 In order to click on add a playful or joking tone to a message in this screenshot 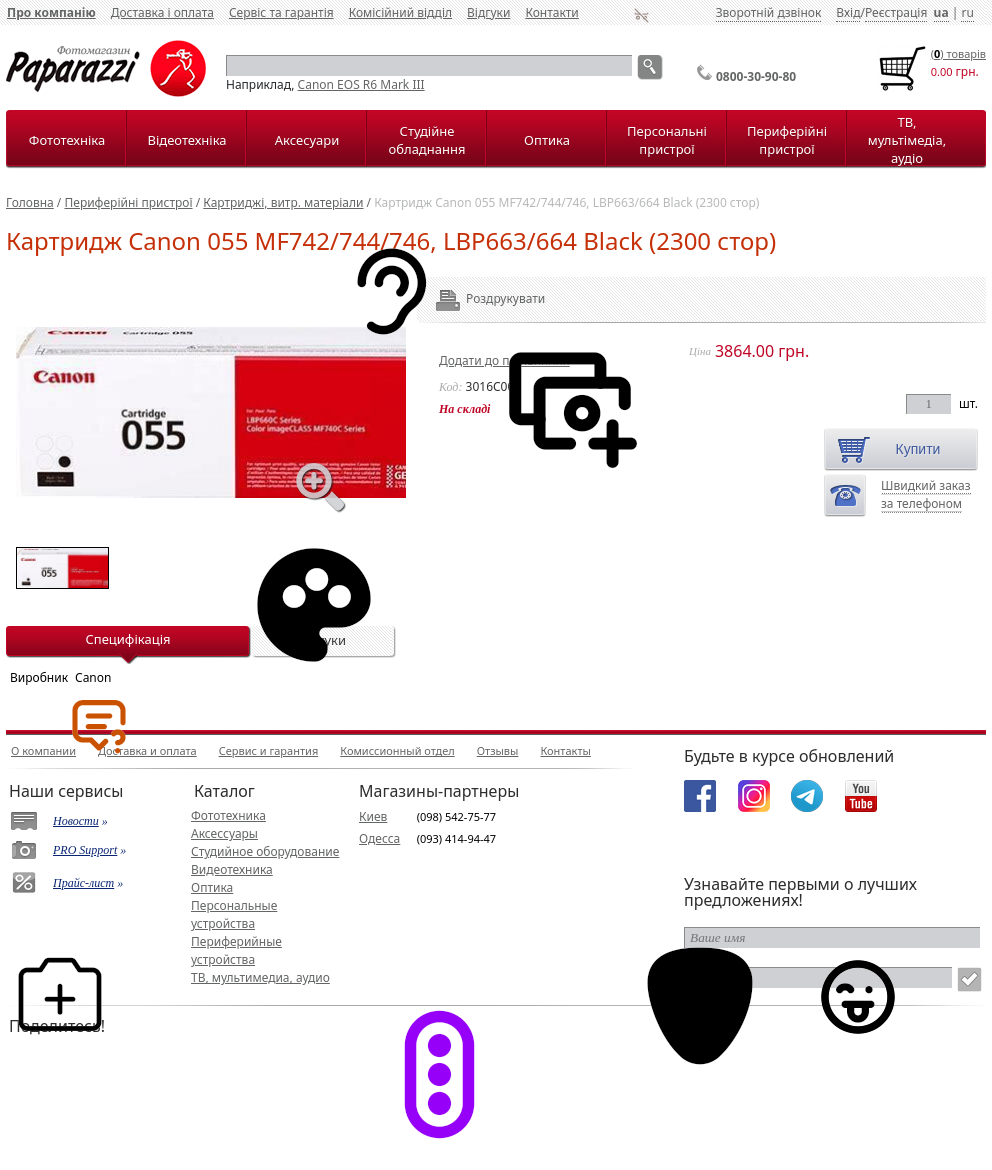, I will do `click(858, 997)`.